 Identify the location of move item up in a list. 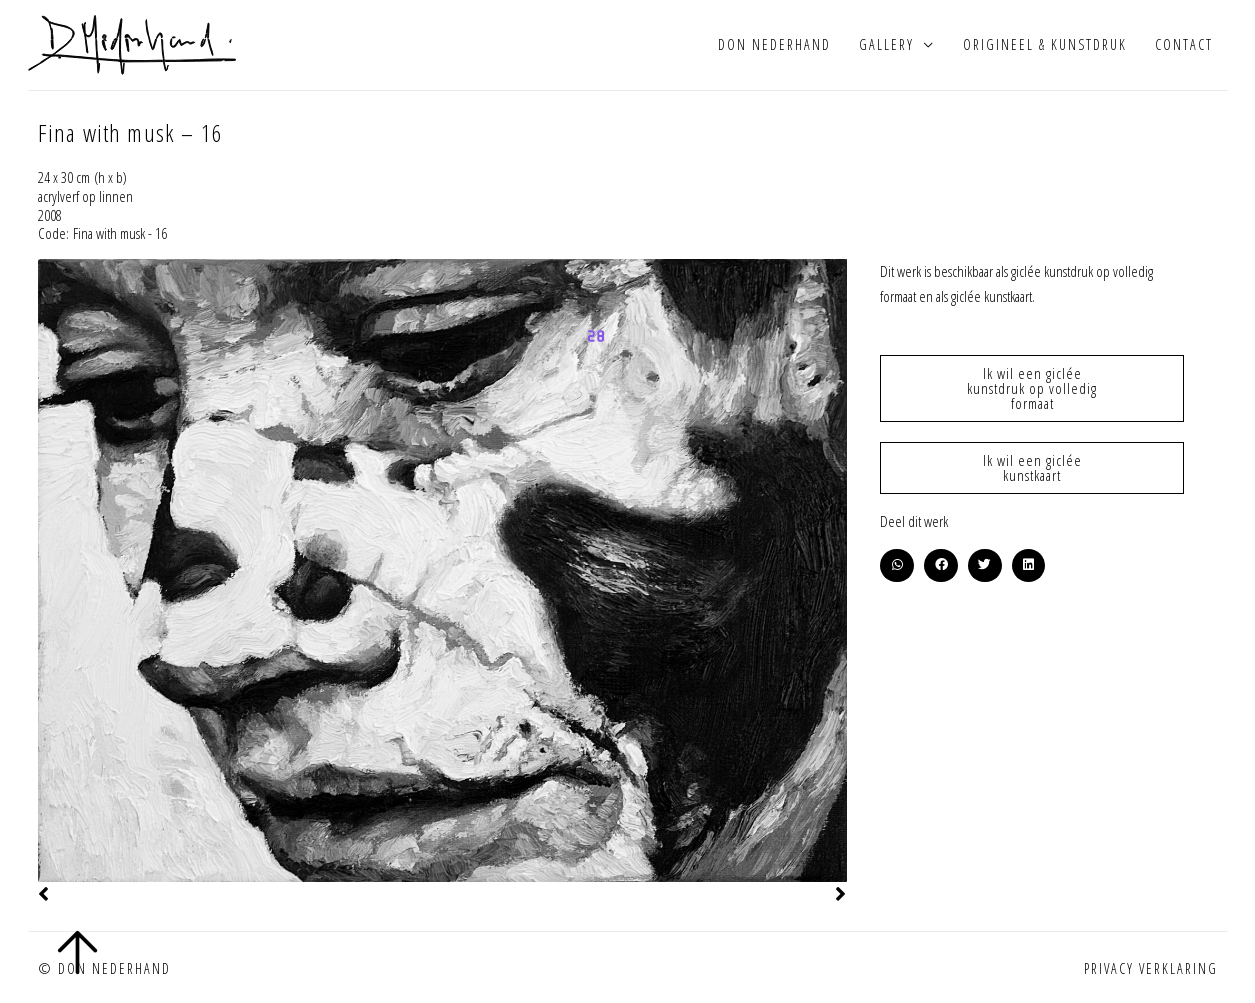
(77, 952).